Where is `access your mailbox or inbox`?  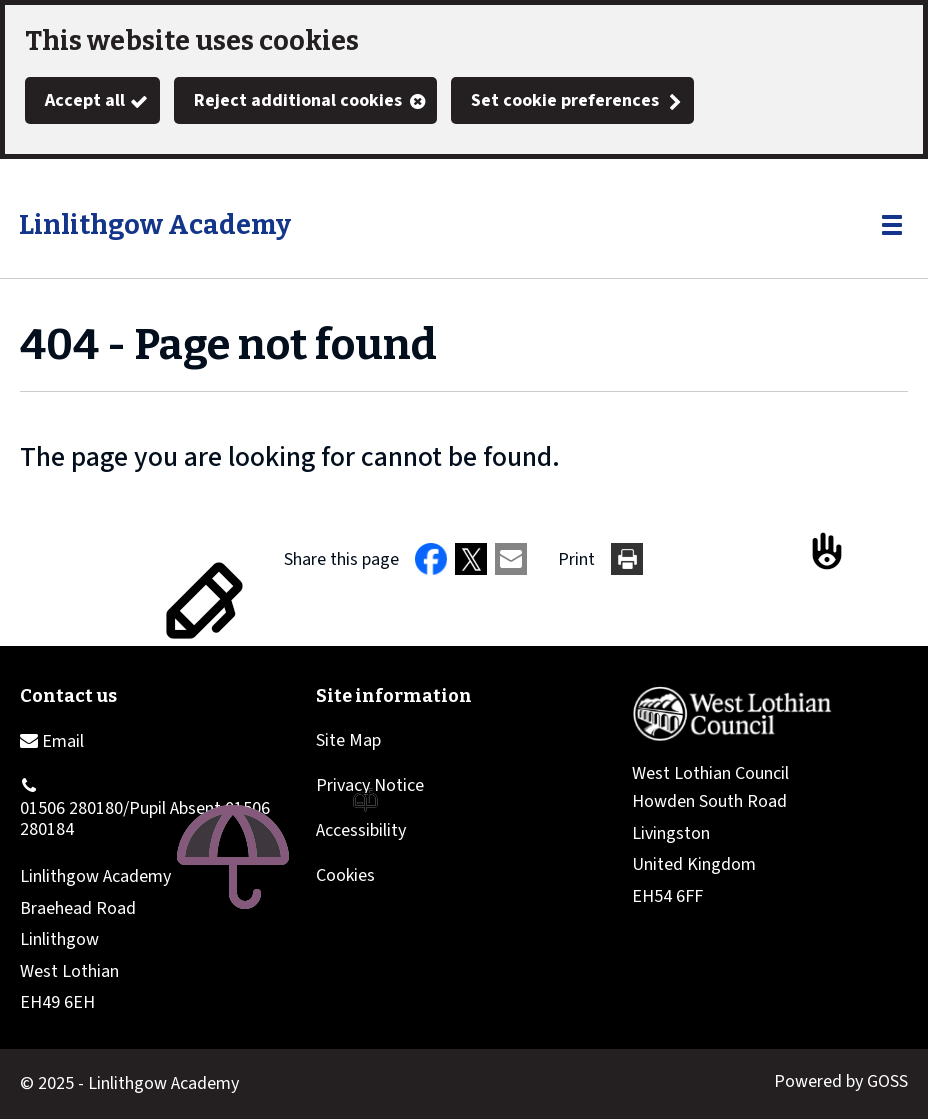
access your mailbox or inbox is located at coordinates (365, 800).